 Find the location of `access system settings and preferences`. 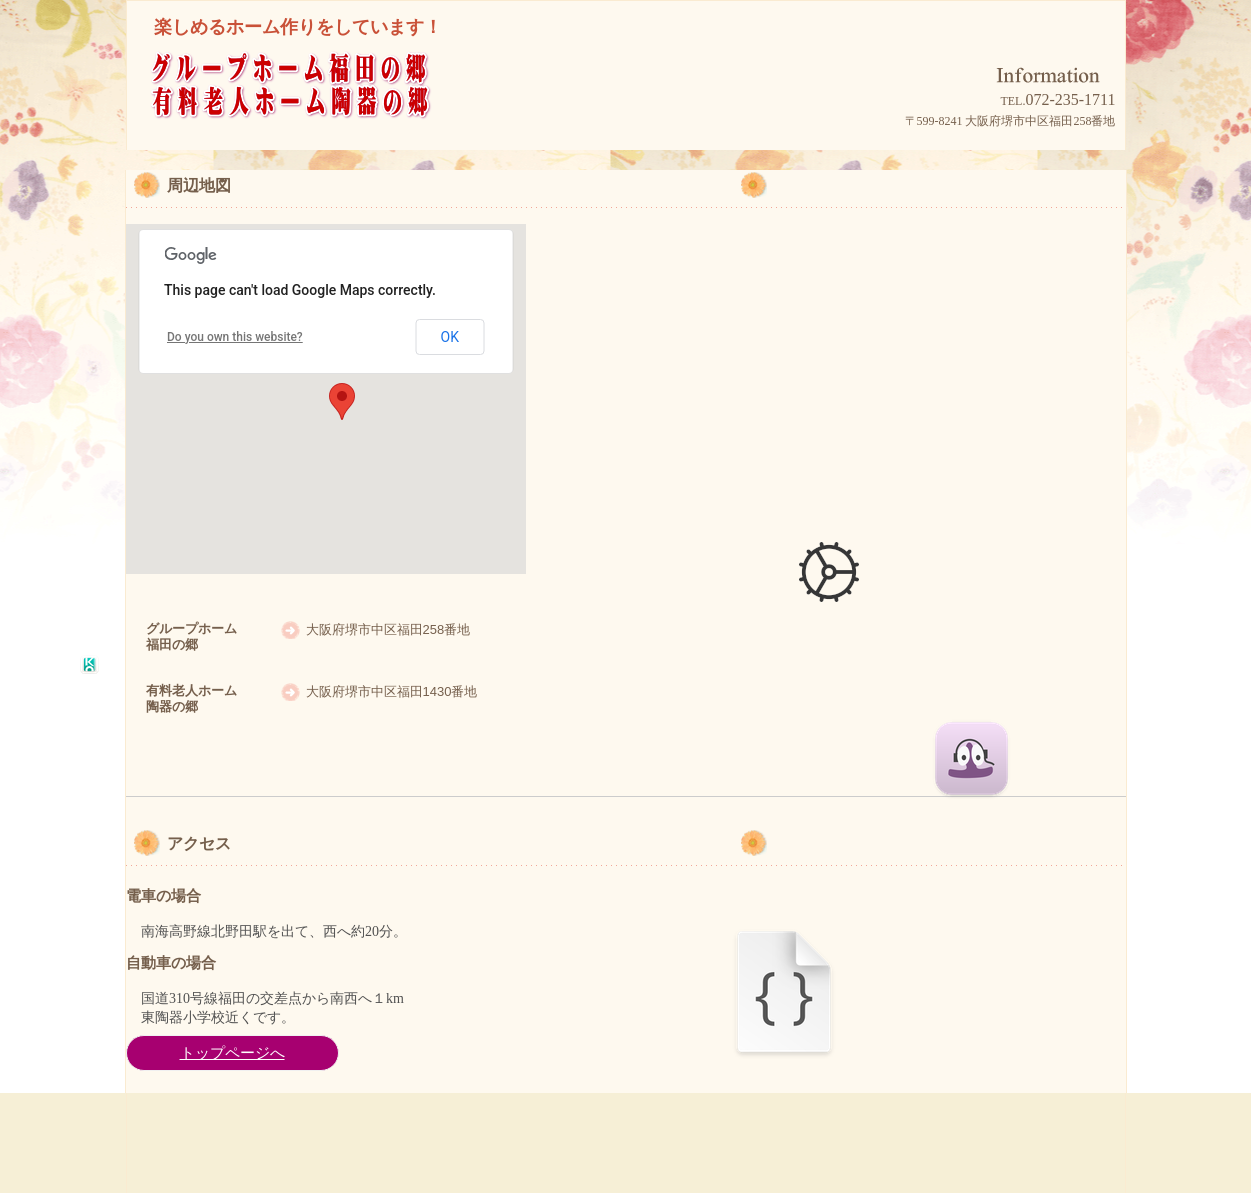

access system settings and preferences is located at coordinates (829, 572).